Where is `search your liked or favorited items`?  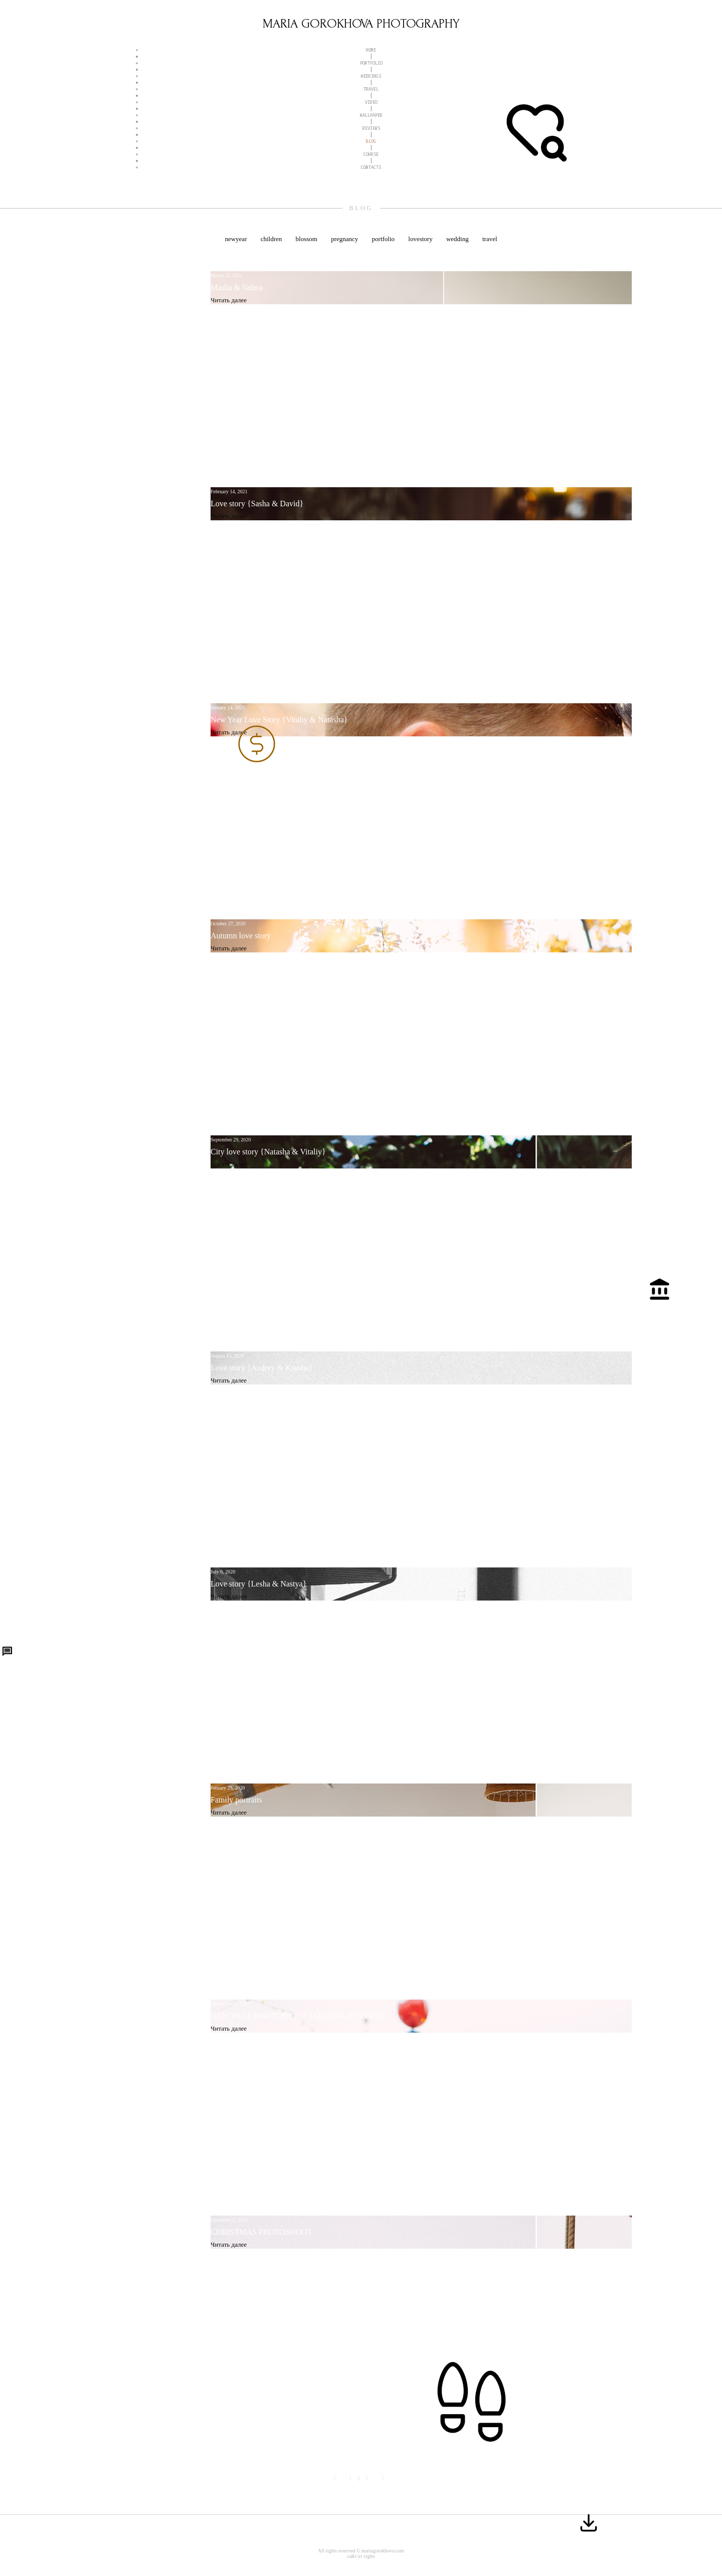
search your liked or favorited items is located at coordinates (535, 130).